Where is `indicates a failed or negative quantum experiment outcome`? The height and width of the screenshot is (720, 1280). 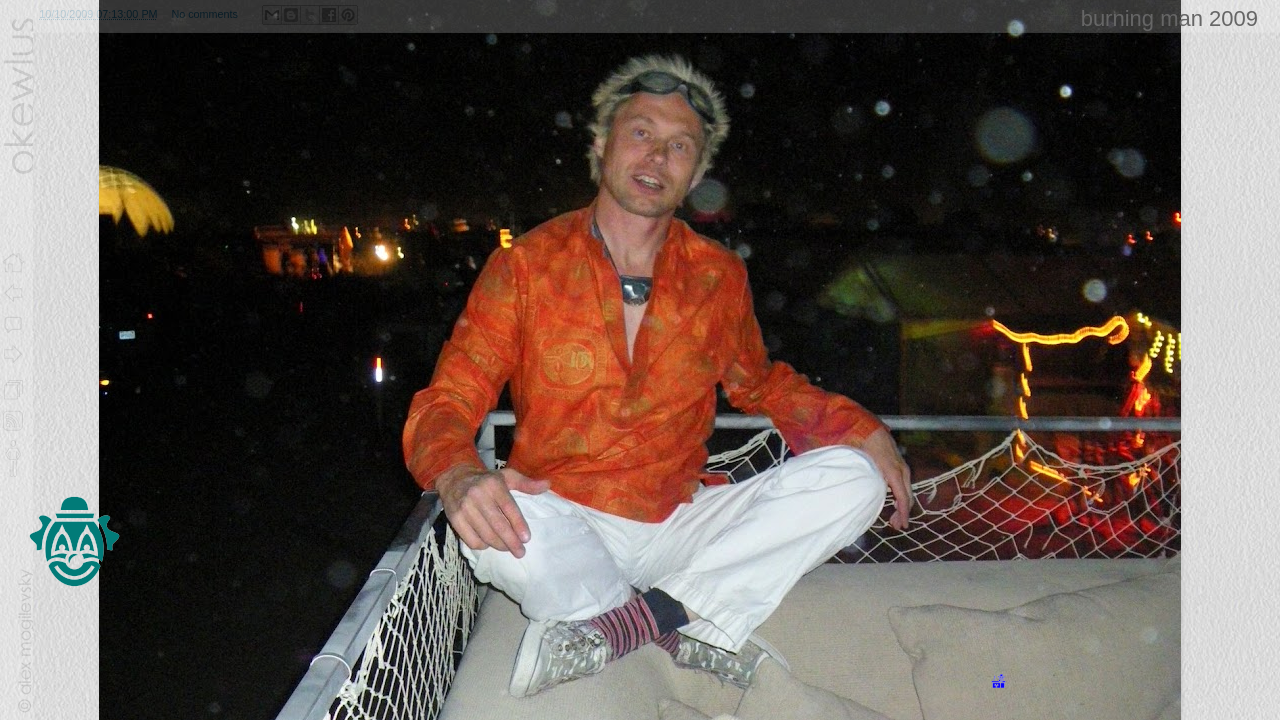
indicates a failed or negative quantum experiment outcome is located at coordinates (998, 680).